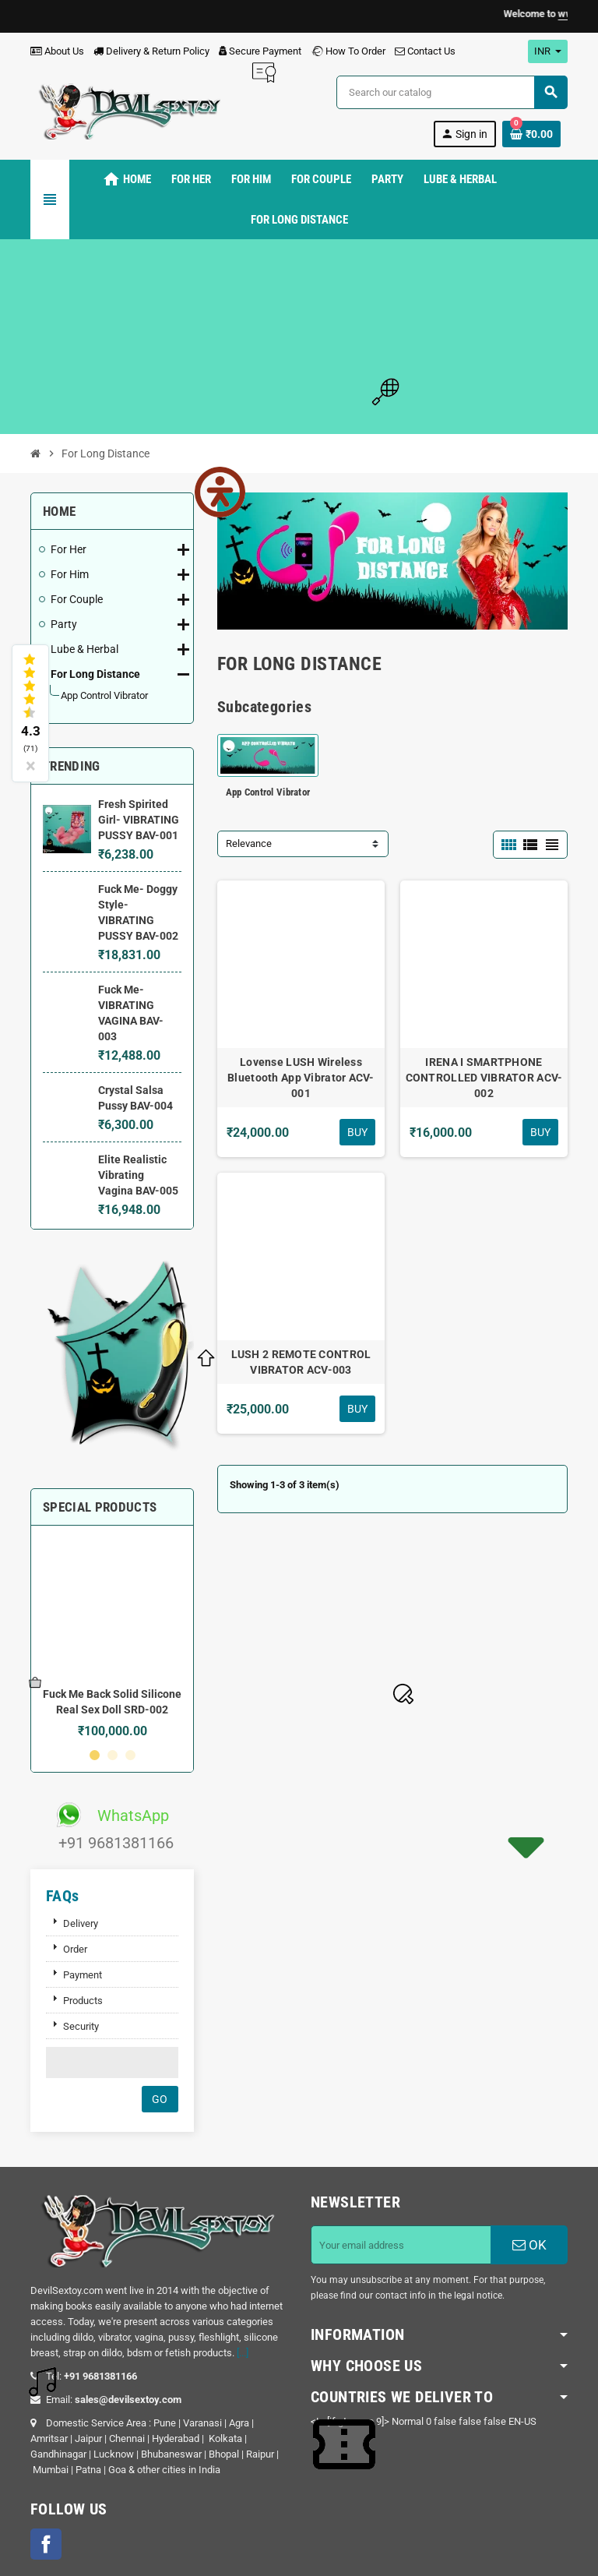 The height and width of the screenshot is (2576, 598). Describe the element at coordinates (44, 2382) in the screenshot. I see `access music library or audio files` at that location.